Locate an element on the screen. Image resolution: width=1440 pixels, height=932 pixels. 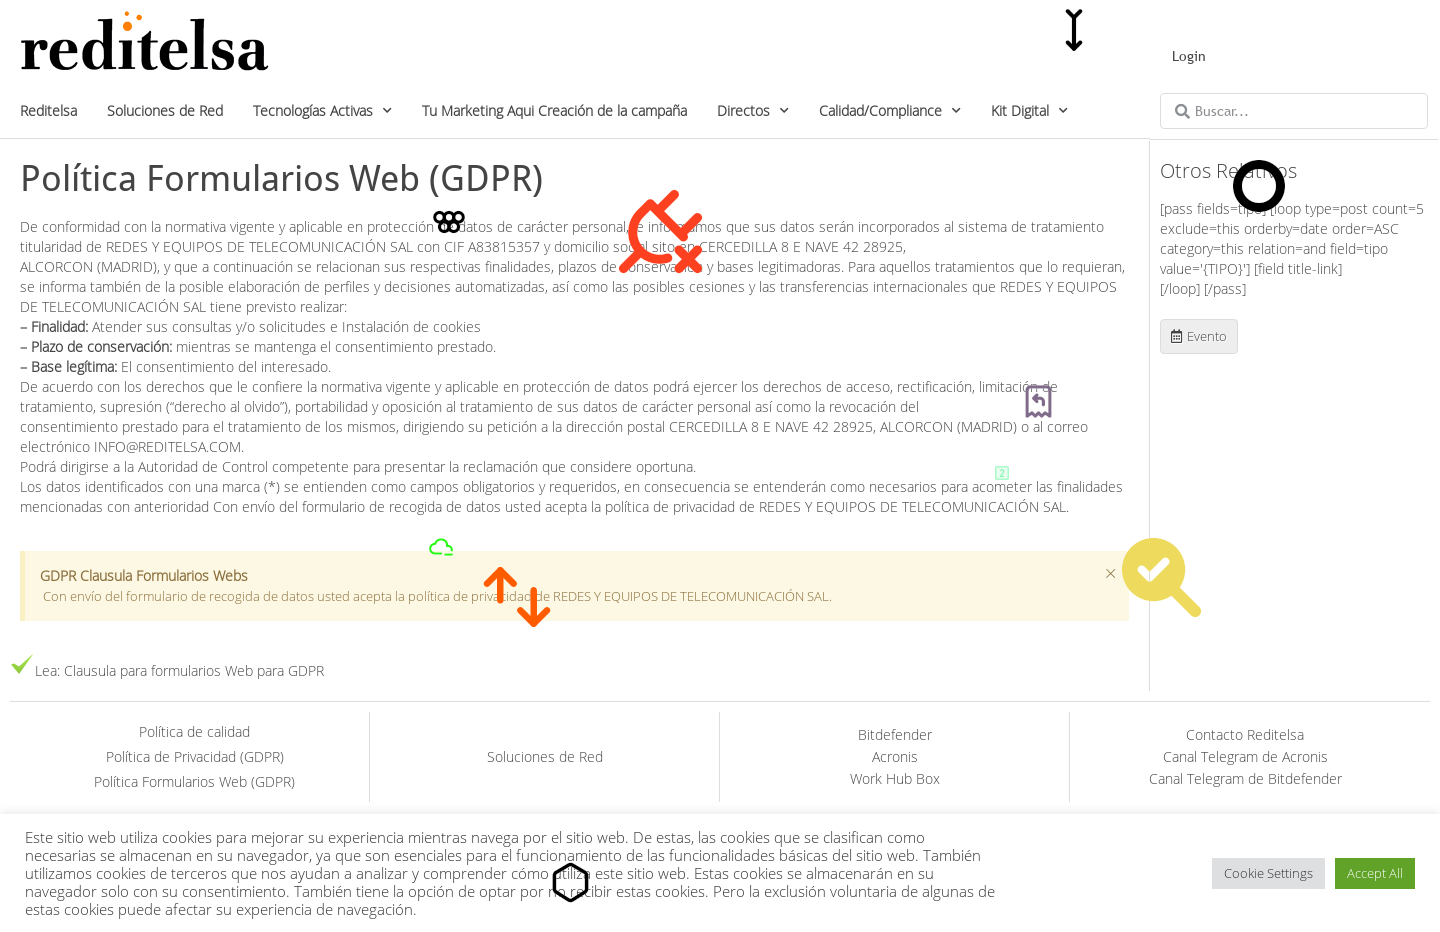
search completed successfully is located at coordinates (1161, 577).